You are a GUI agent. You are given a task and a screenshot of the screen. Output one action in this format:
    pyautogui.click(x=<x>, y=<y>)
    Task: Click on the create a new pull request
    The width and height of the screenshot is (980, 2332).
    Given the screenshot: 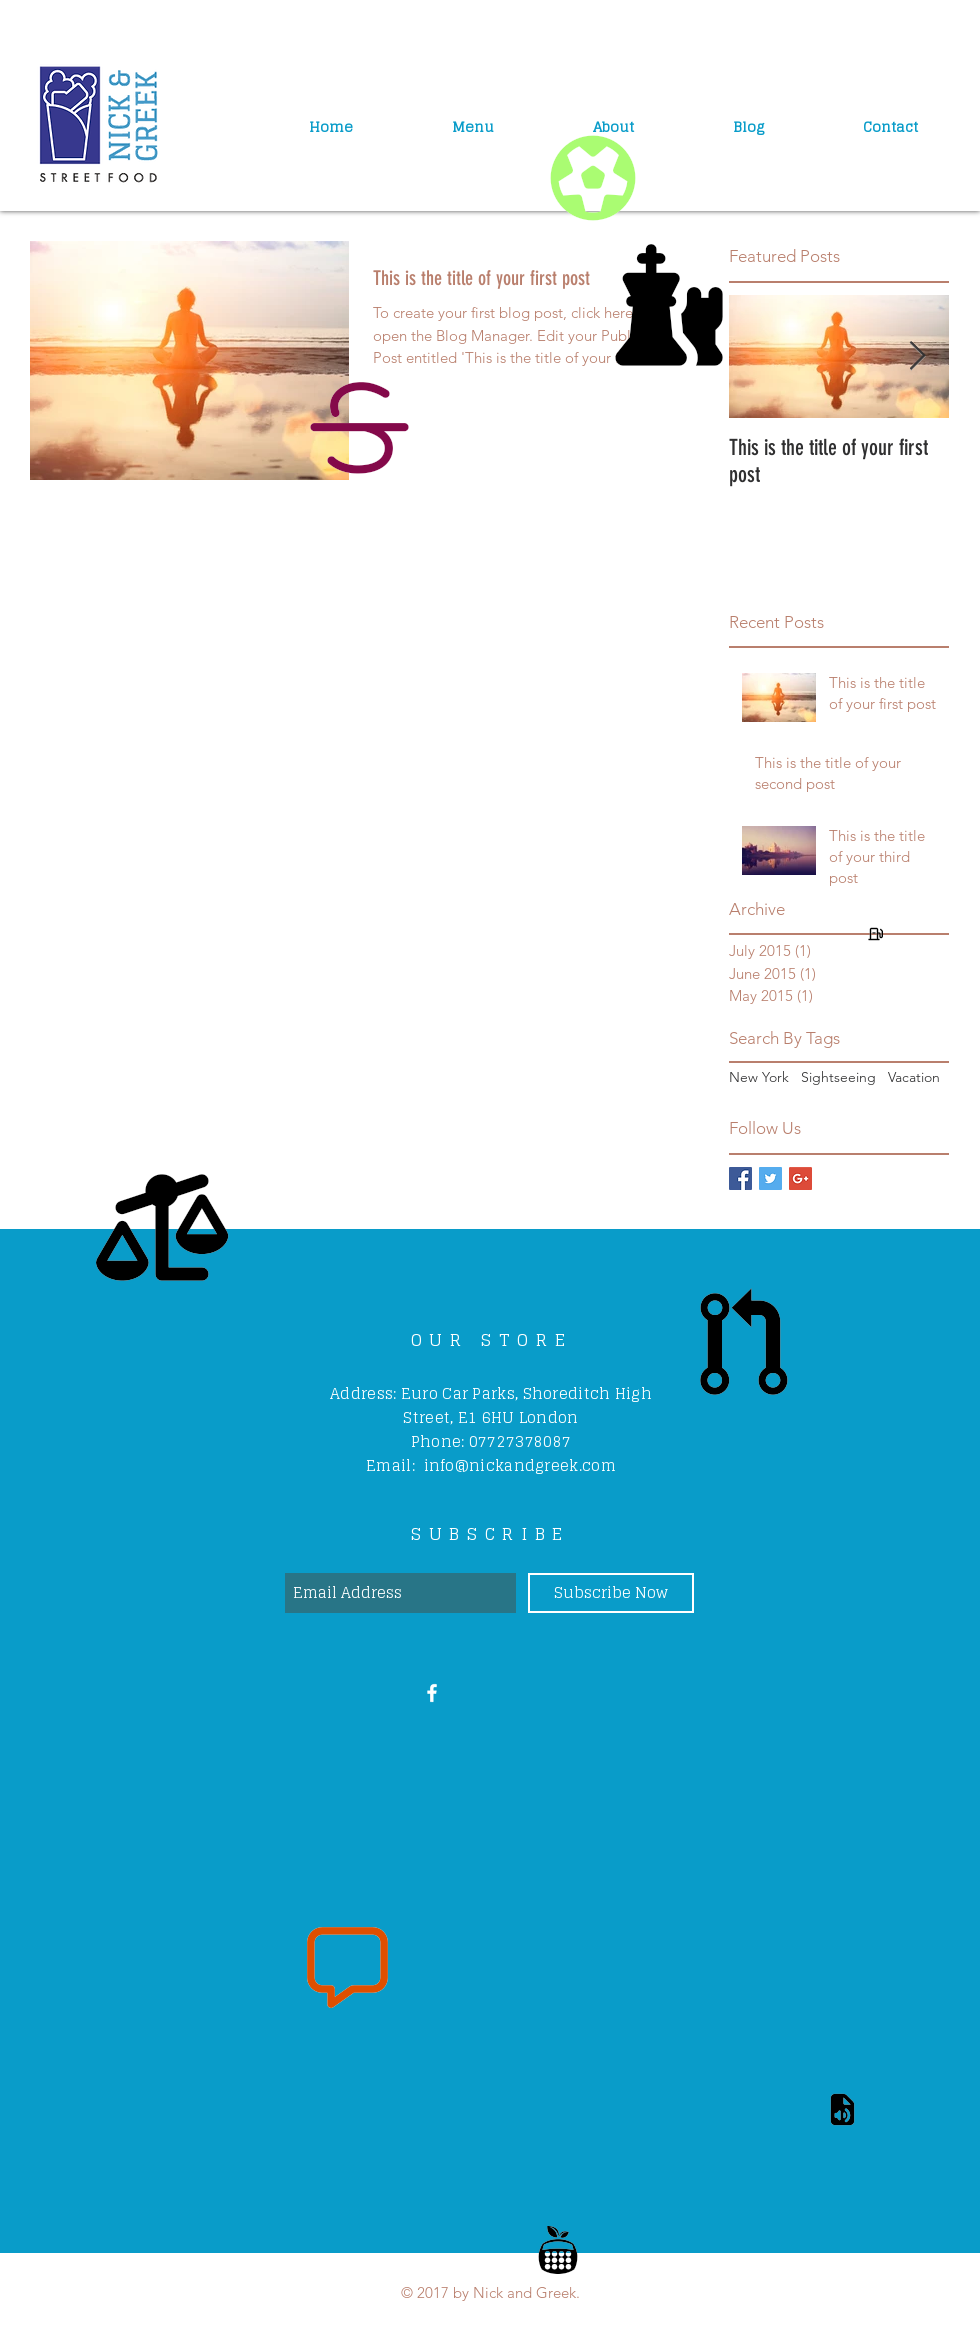 What is the action you would take?
    pyautogui.click(x=744, y=1344)
    